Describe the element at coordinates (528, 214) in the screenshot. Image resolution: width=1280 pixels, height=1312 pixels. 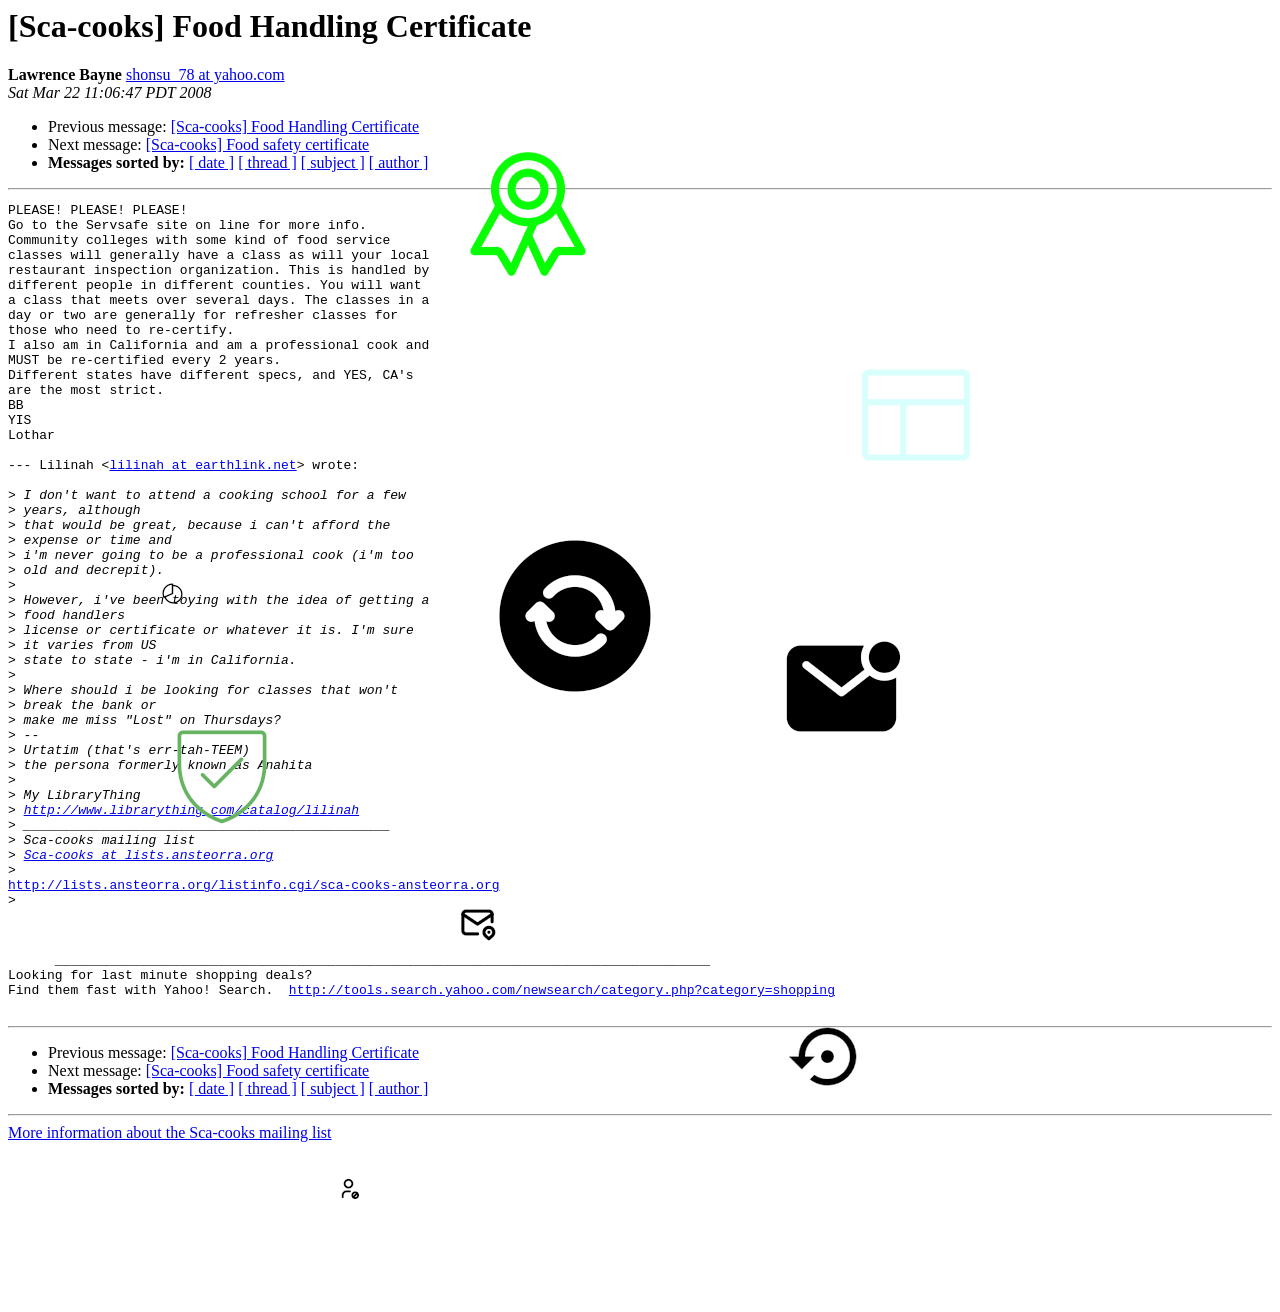
I see `view achievements or awards` at that location.